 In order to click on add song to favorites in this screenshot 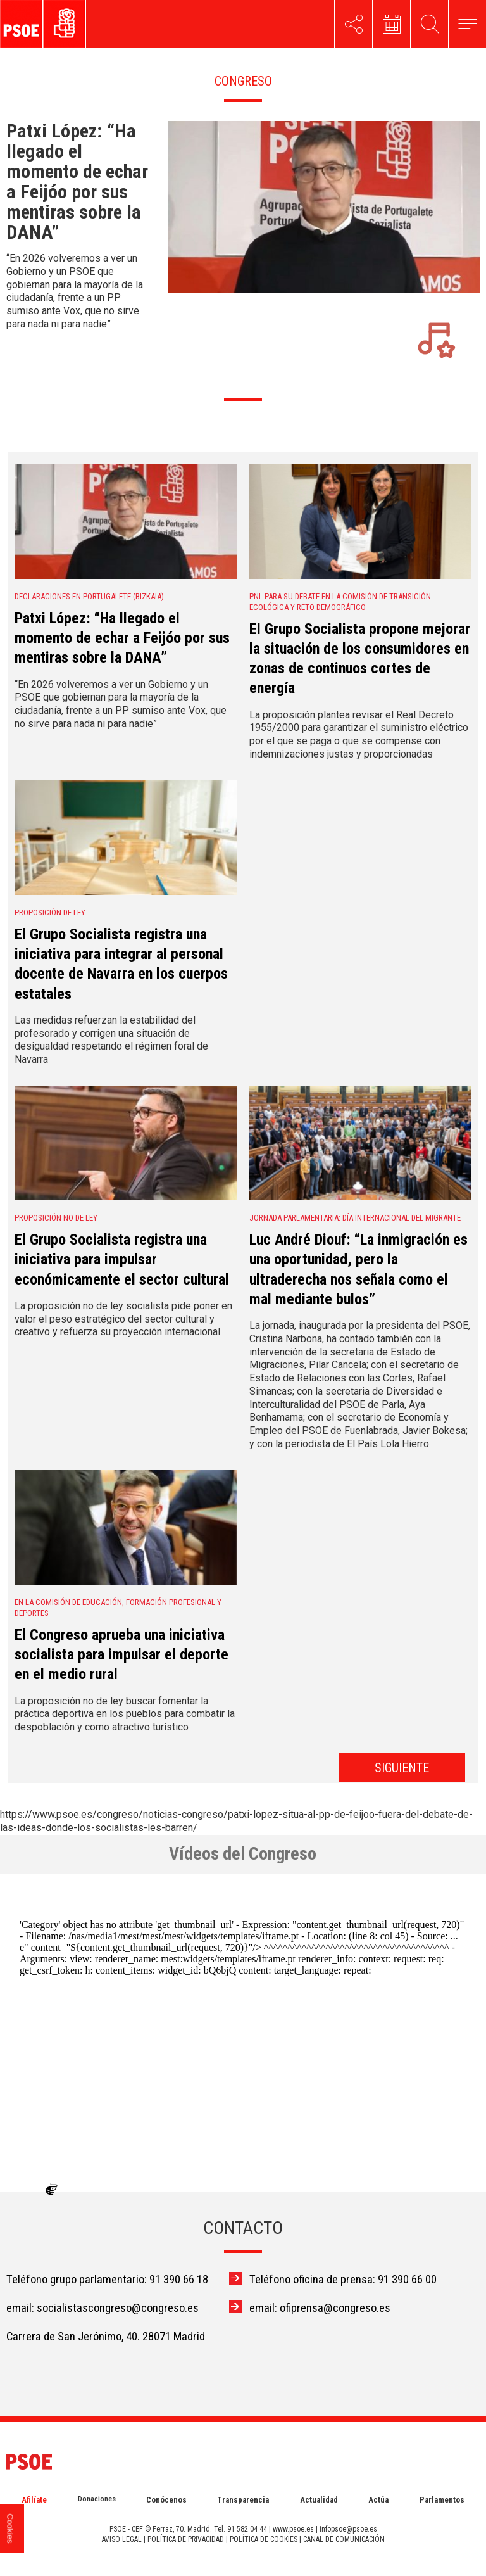, I will do `click(435, 338)`.